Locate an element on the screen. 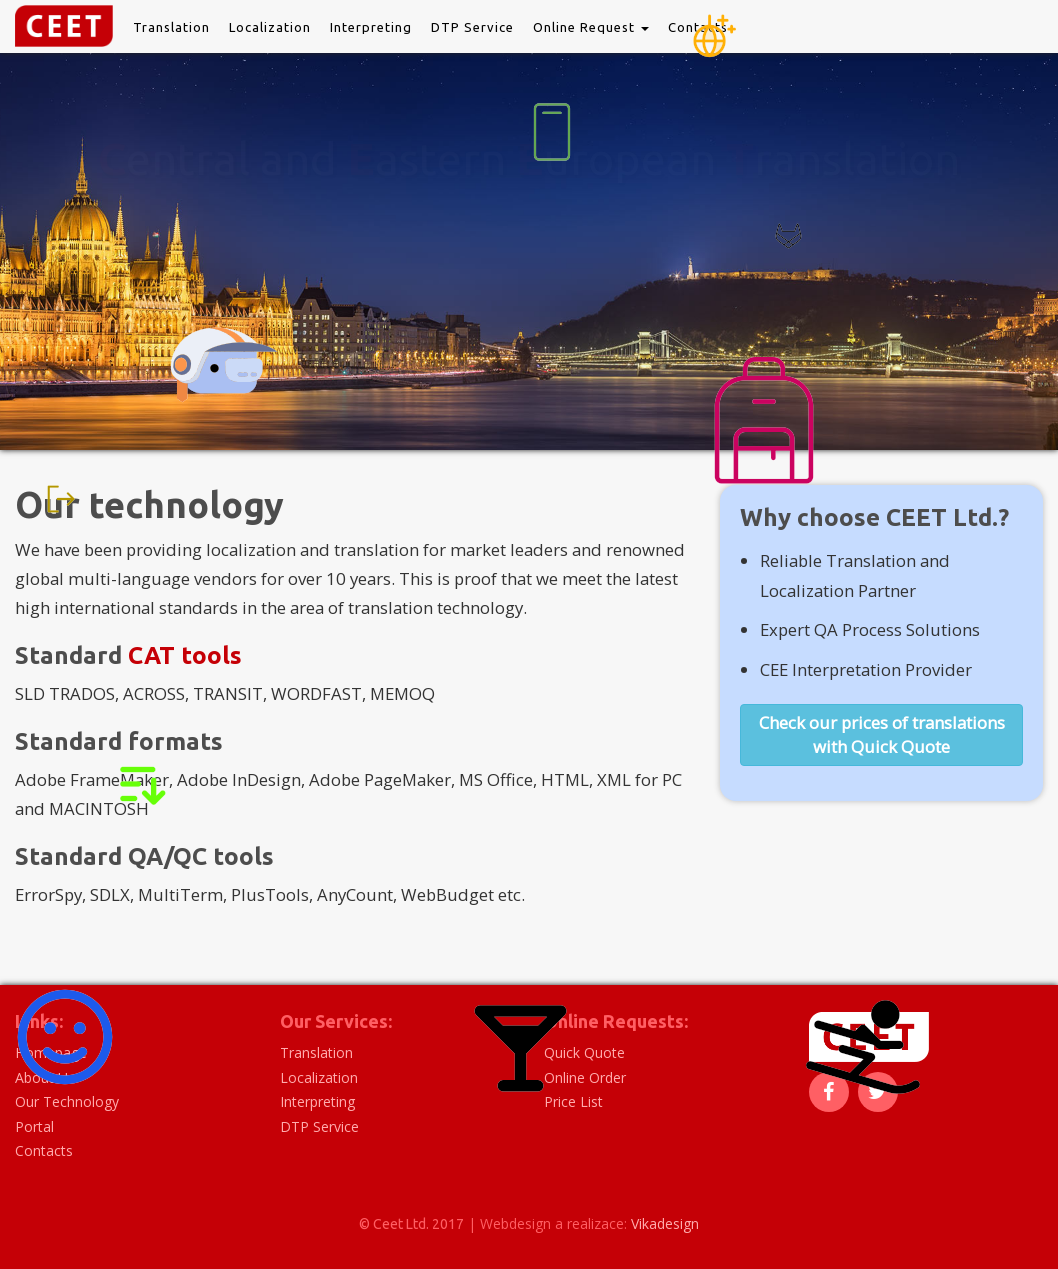  link to gitlab repository is located at coordinates (788, 235).